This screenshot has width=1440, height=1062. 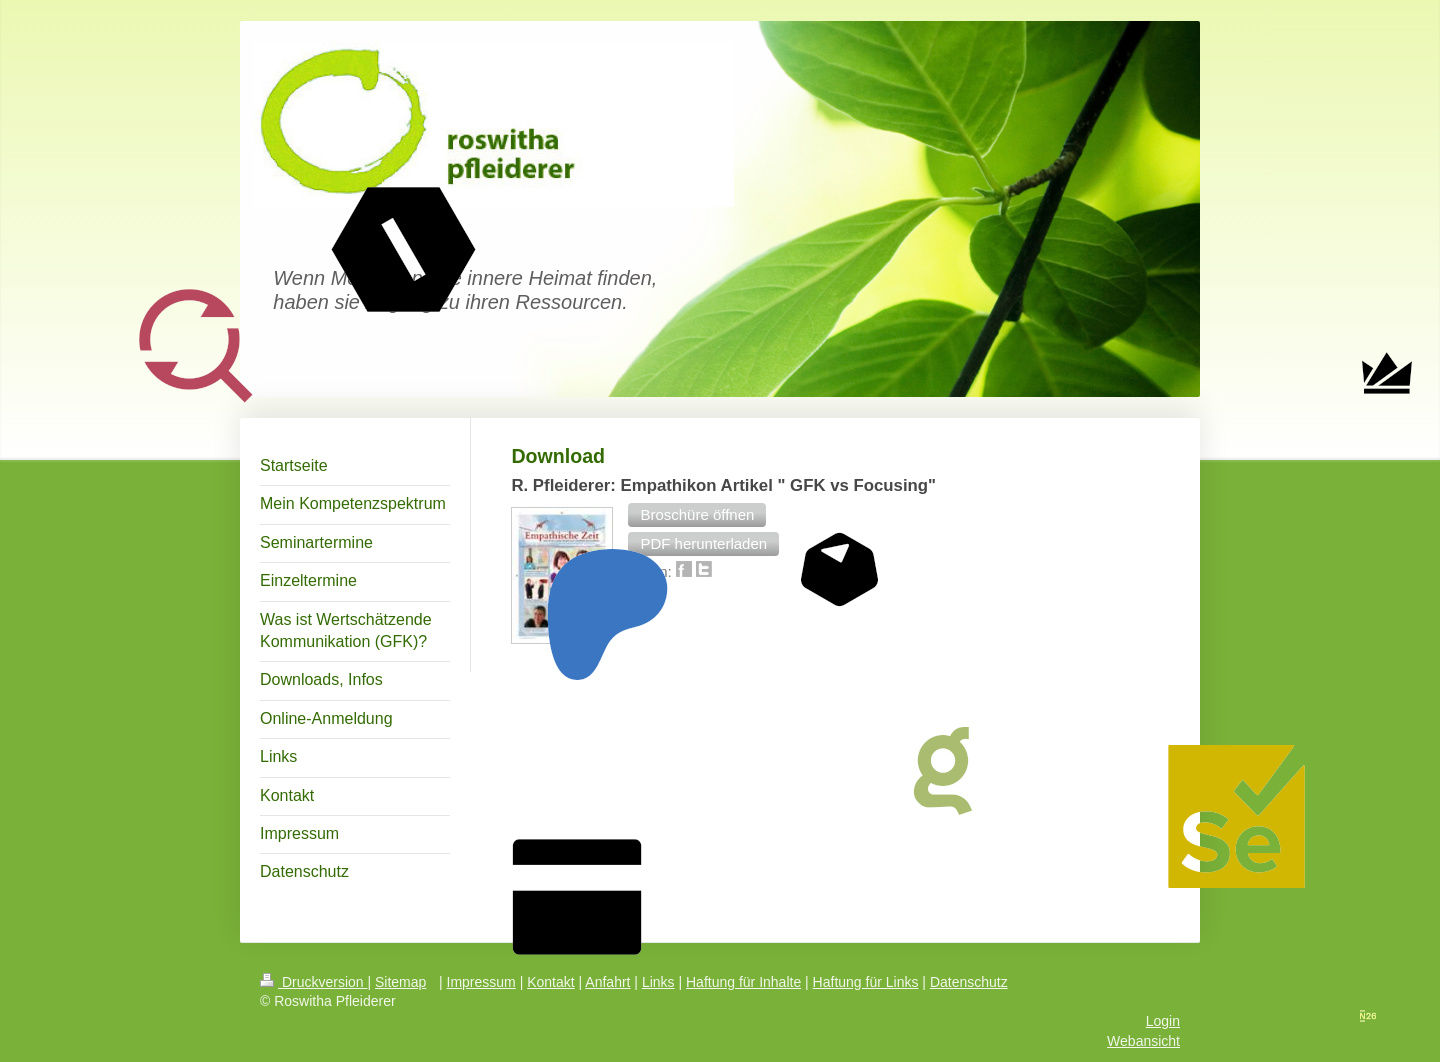 What do you see at coordinates (1387, 373) in the screenshot?
I see `open the WazirX cryptocurrency exchange app` at bounding box center [1387, 373].